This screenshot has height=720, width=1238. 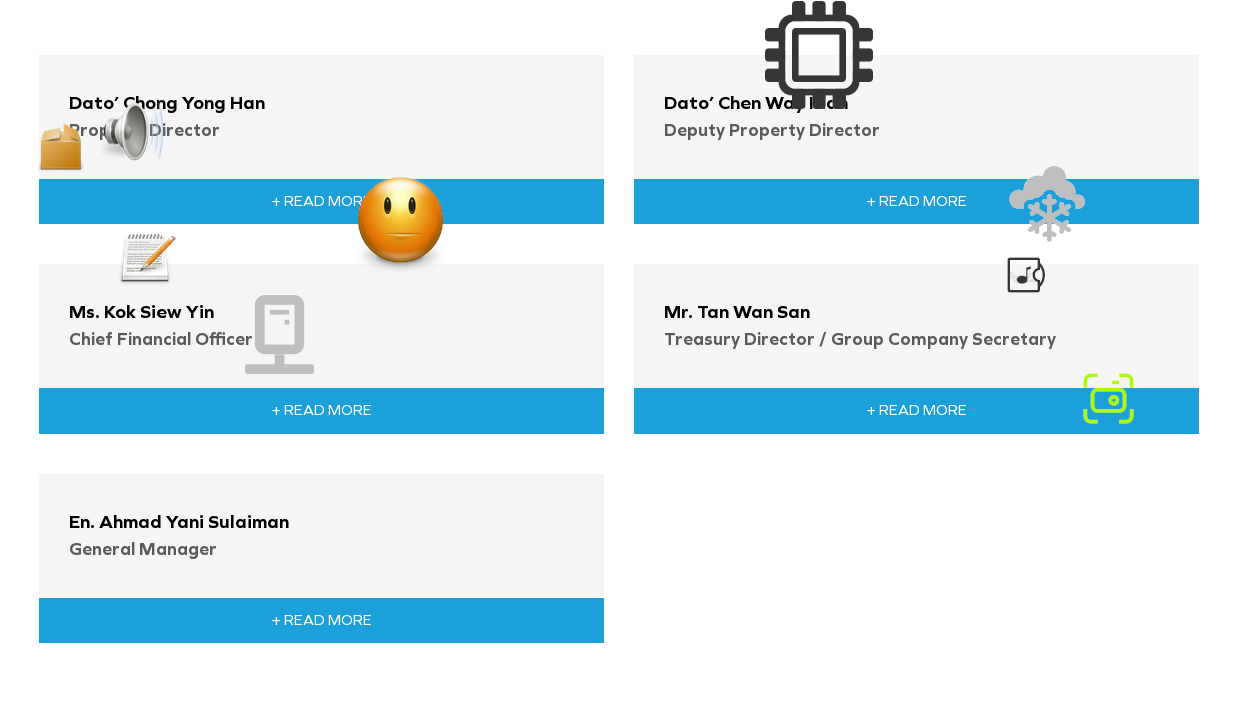 I want to click on indicates snowy weather conditions, so click(x=1047, y=204).